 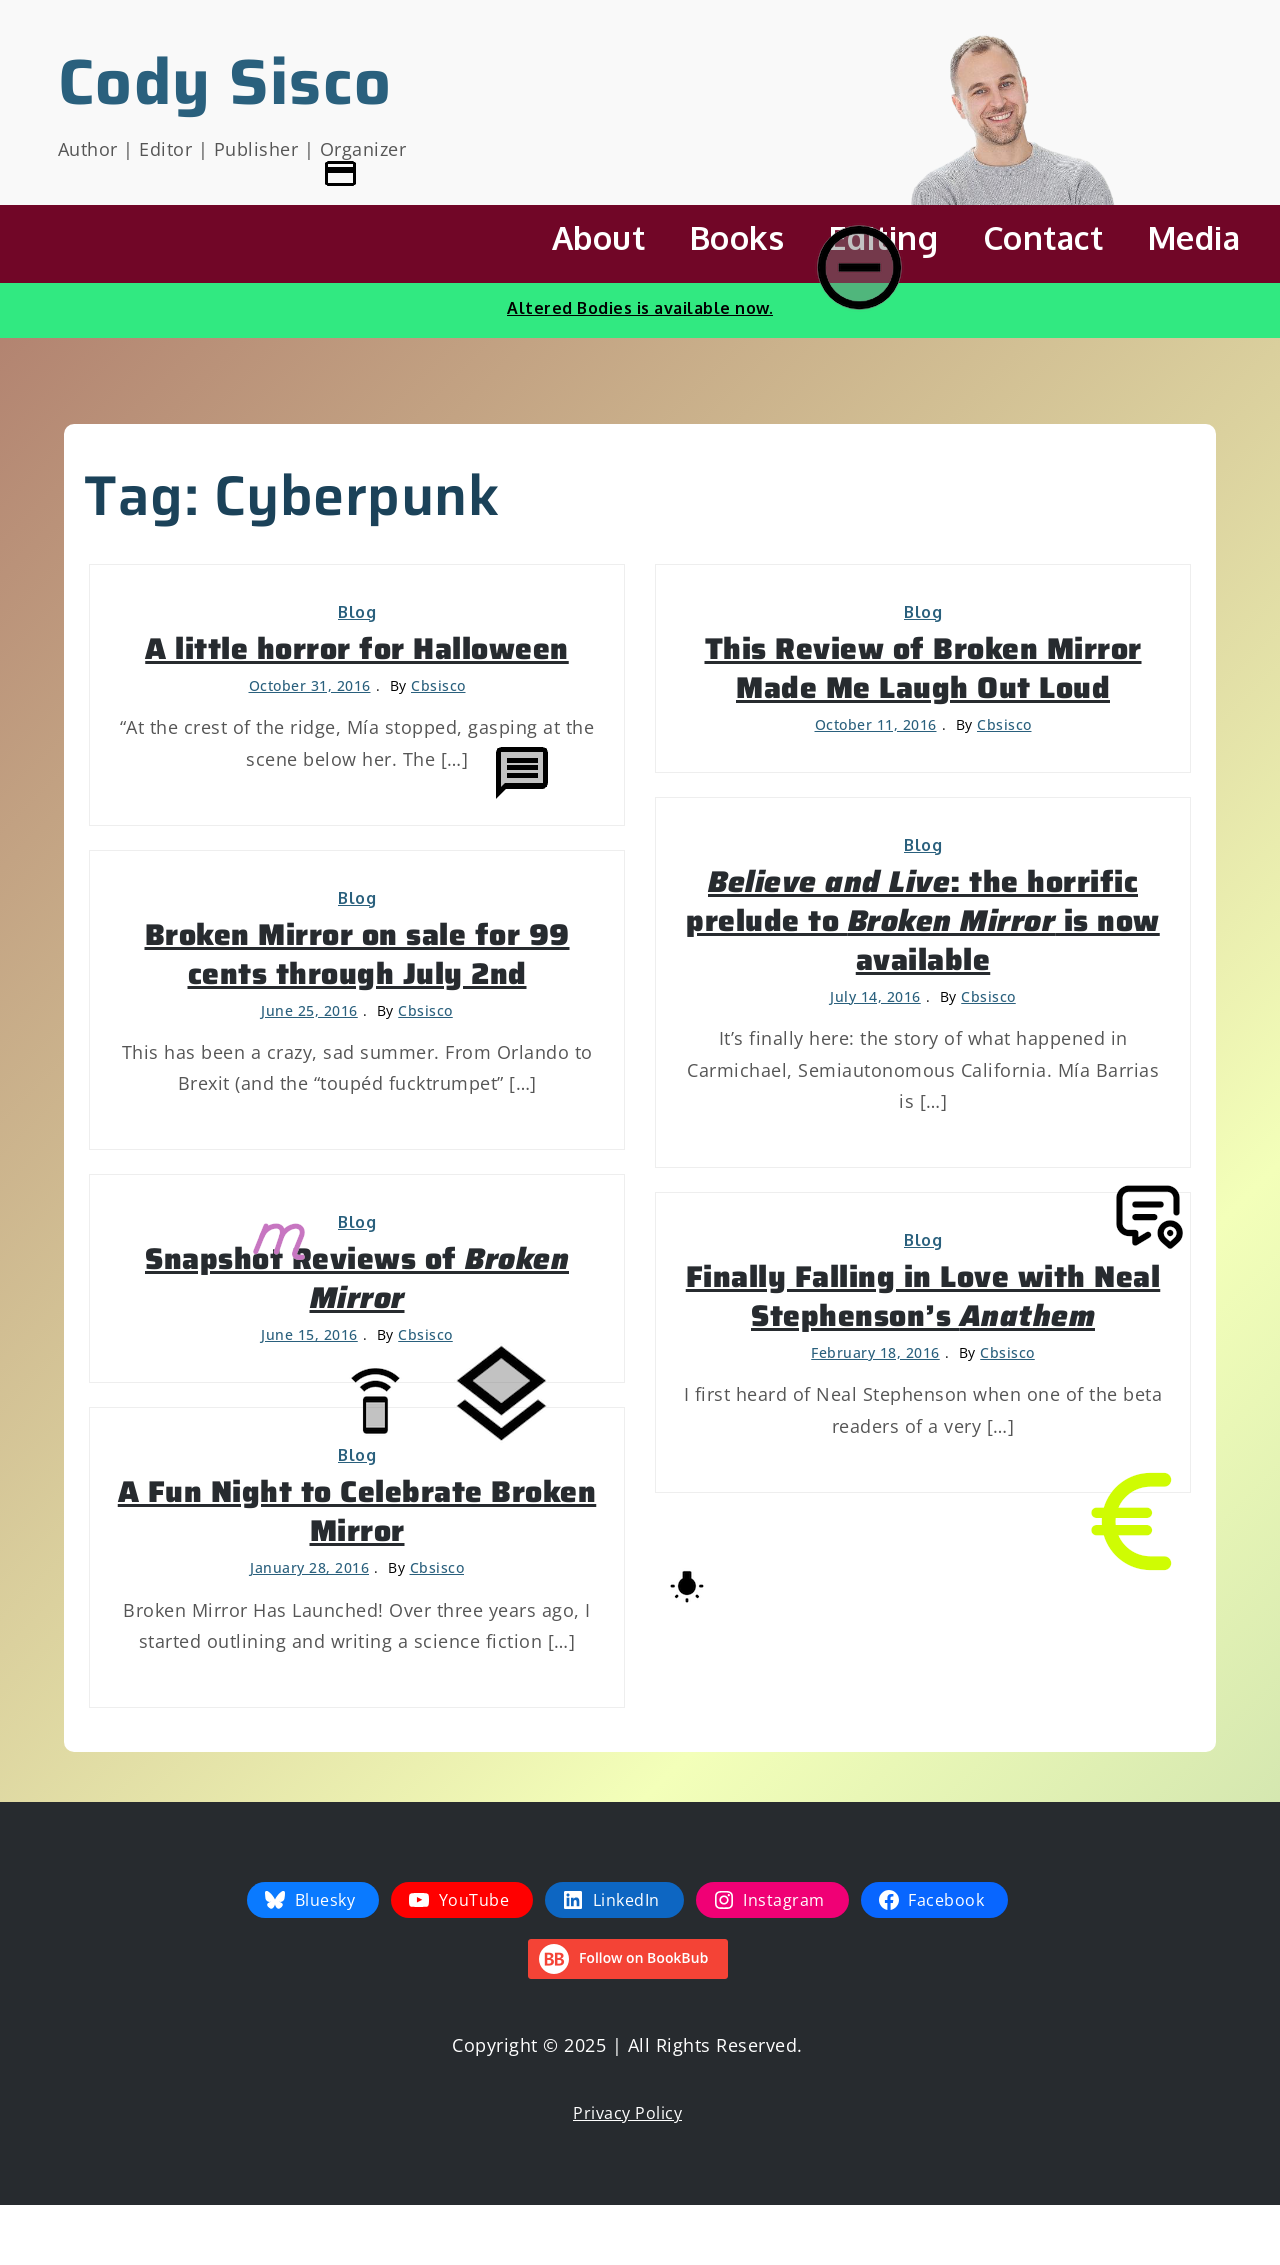 What do you see at coordinates (1136, 1521) in the screenshot?
I see `indicates euro currency or price` at bounding box center [1136, 1521].